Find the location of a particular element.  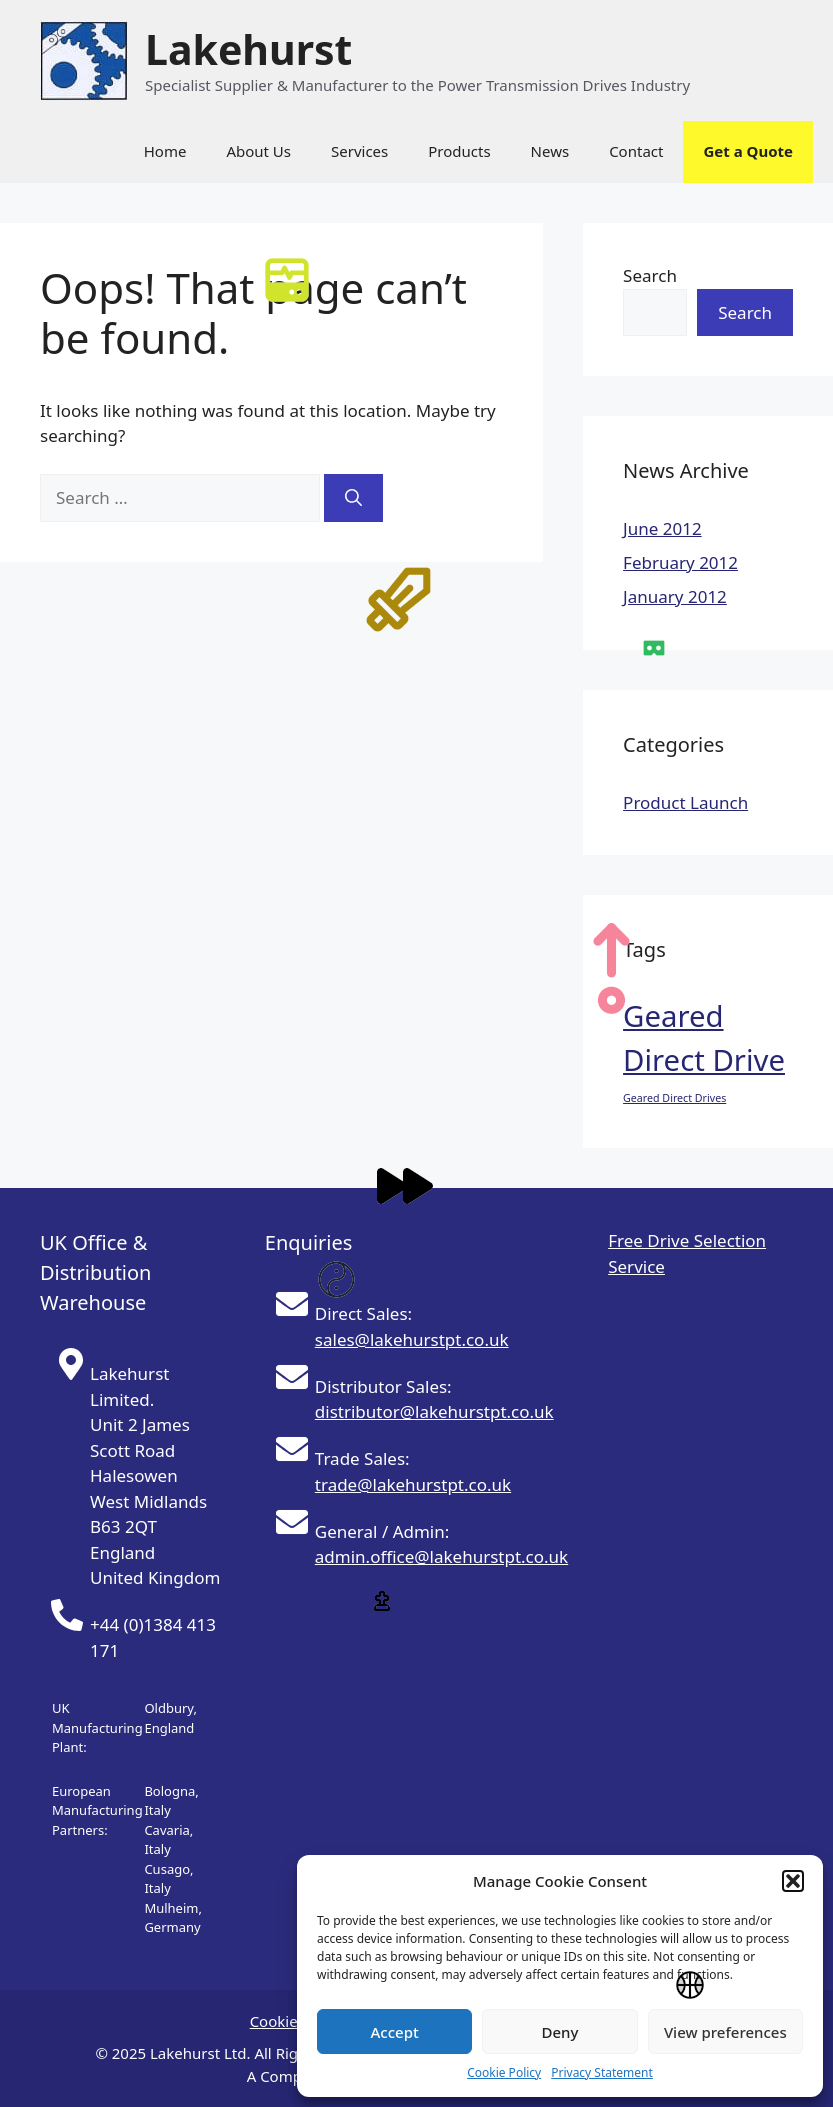

launch google cardboard VR experience is located at coordinates (654, 648).